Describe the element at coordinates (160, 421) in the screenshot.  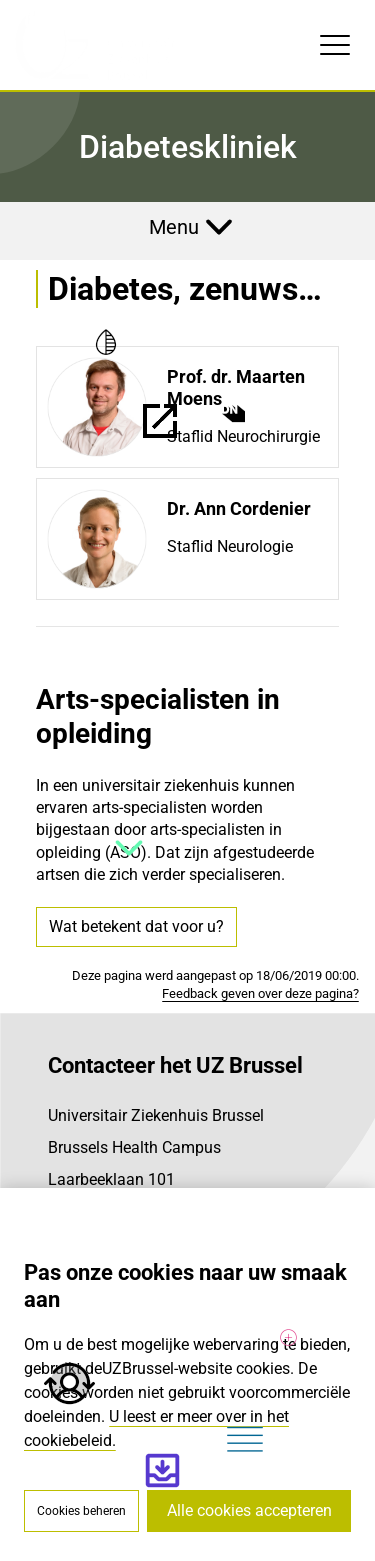
I see `open link in a new window or tab` at that location.